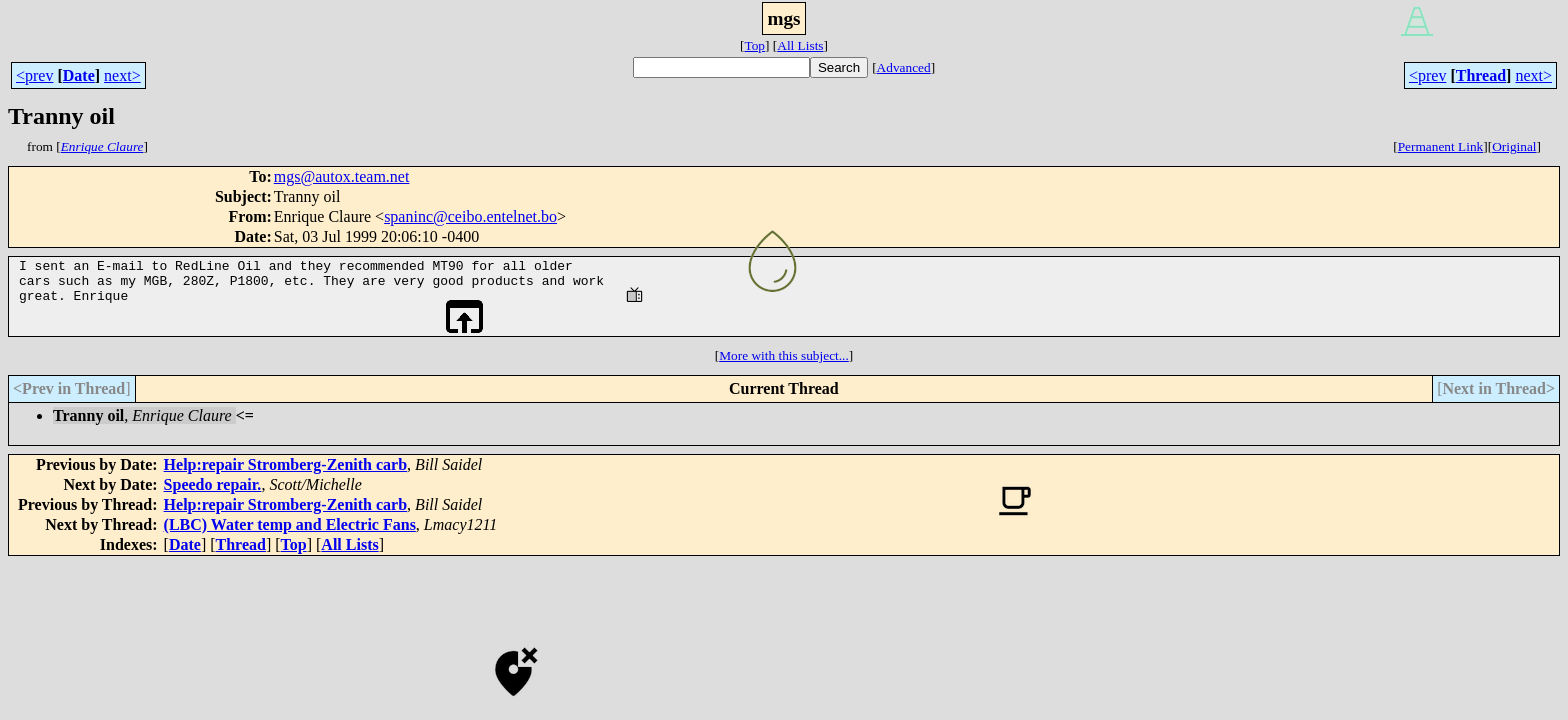  What do you see at coordinates (513, 671) in the screenshot?
I see `remove a saved location` at bounding box center [513, 671].